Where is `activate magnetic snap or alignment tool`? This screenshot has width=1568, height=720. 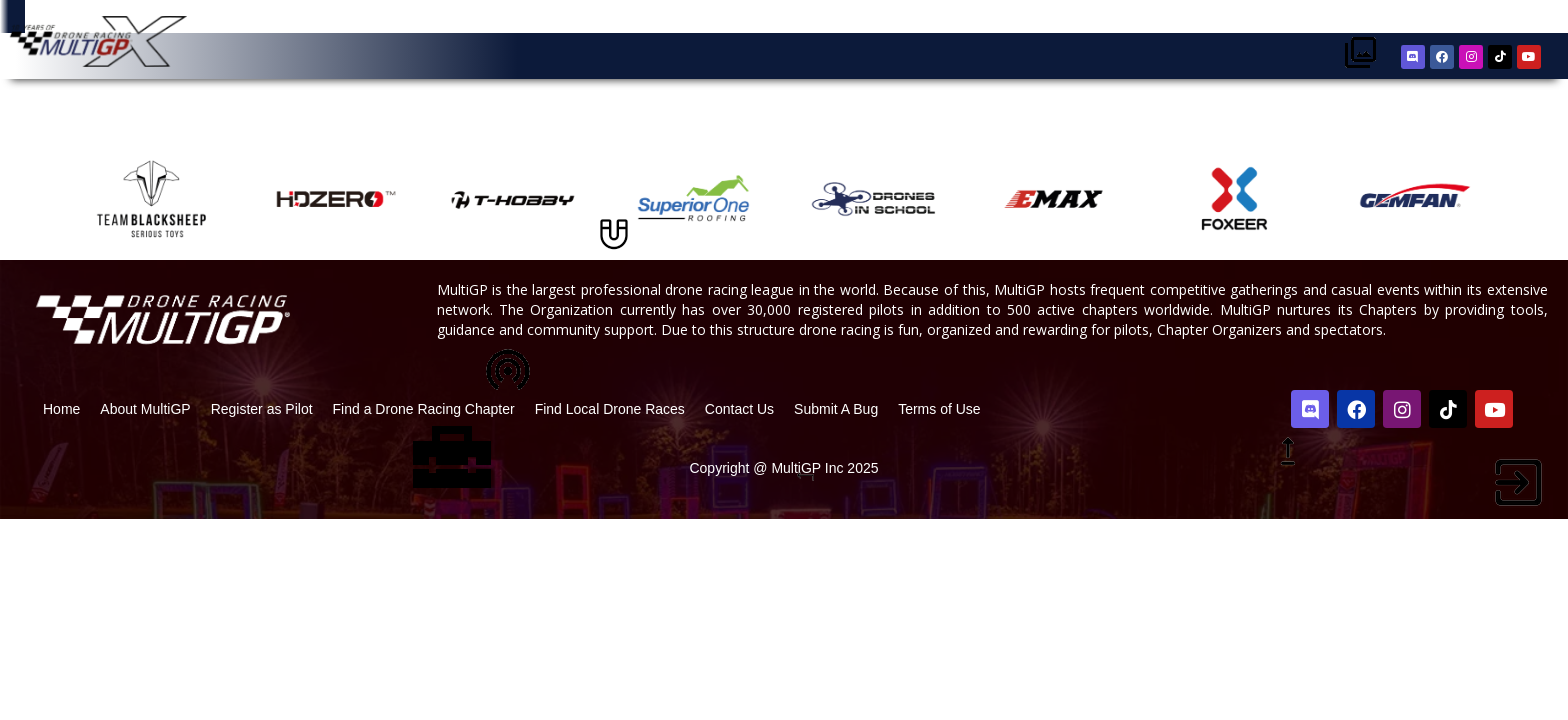 activate magnetic snap or alignment tool is located at coordinates (614, 233).